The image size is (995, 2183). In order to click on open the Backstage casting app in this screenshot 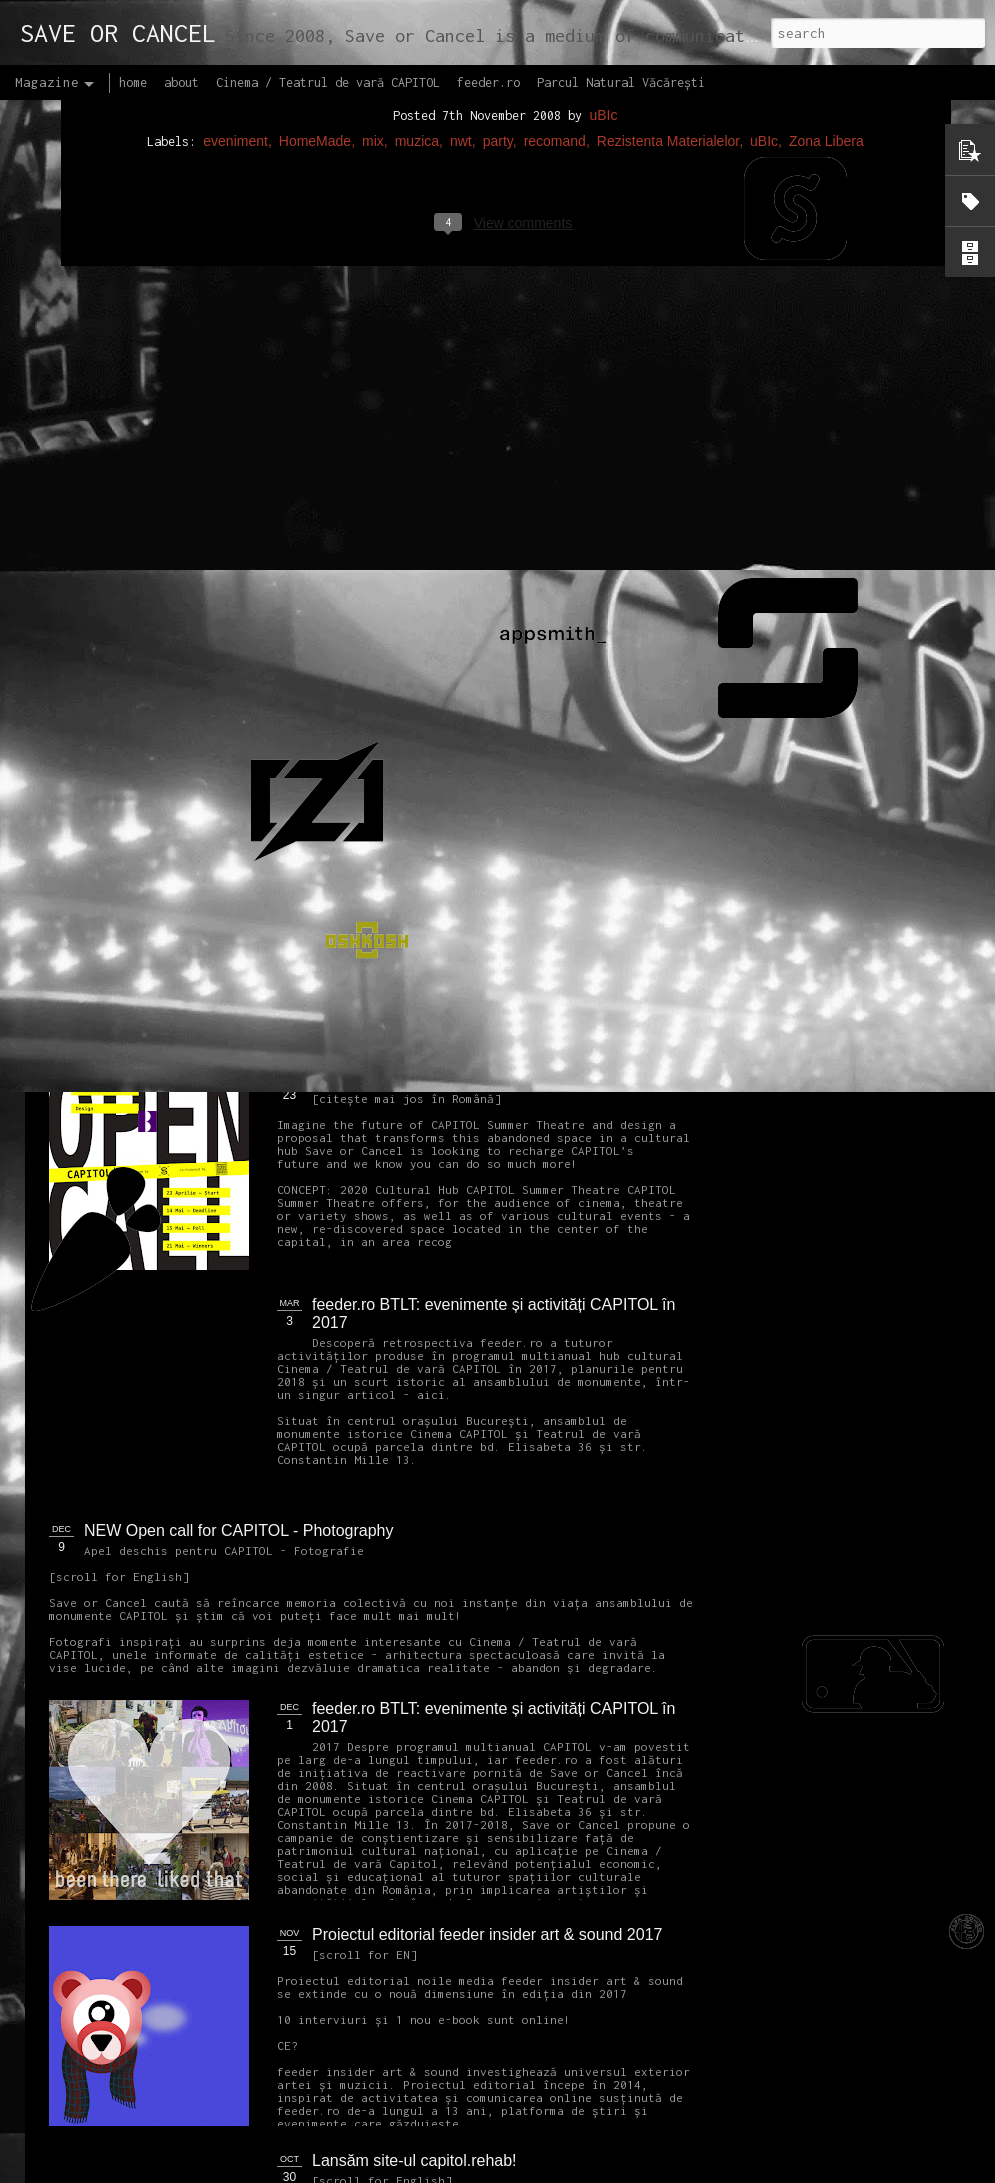, I will do `click(147, 1121)`.